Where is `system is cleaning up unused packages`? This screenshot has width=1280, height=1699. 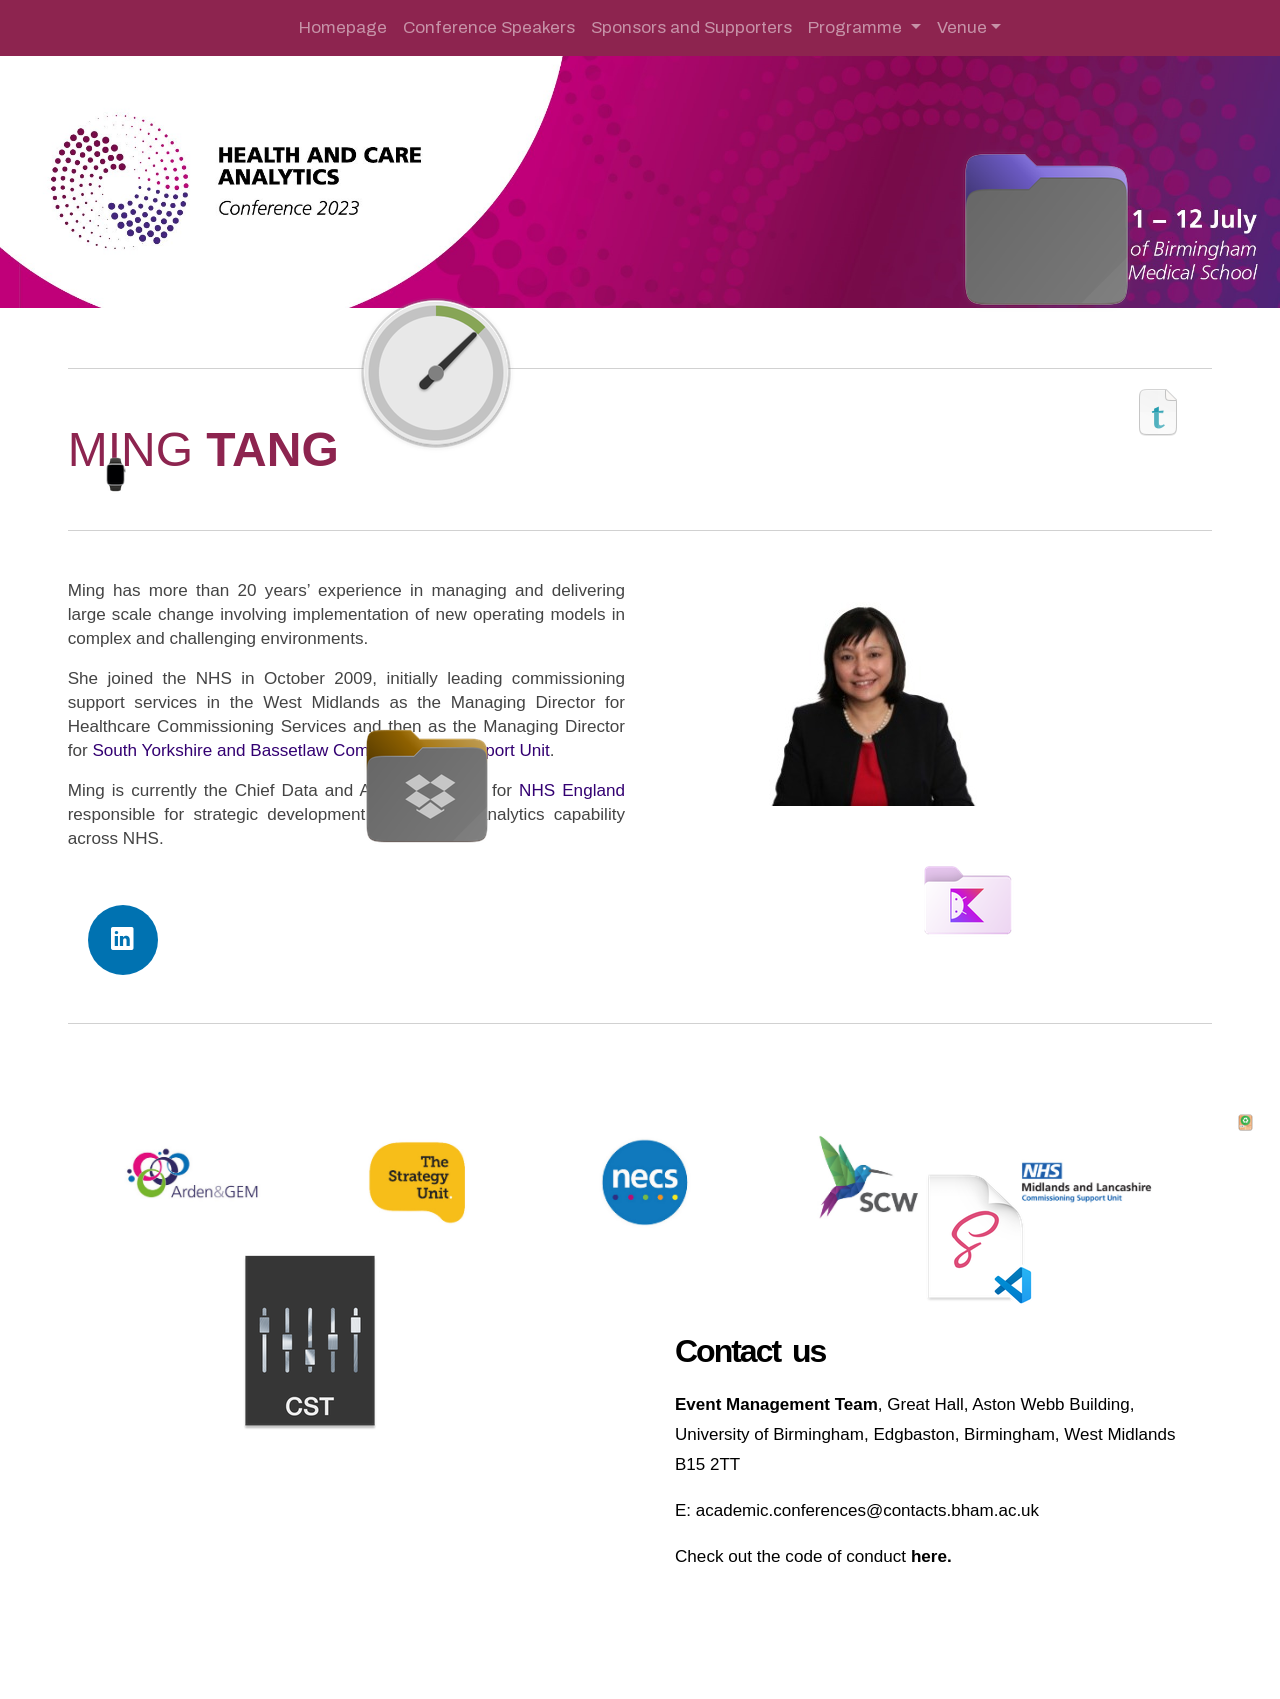 system is cleaning up unused packages is located at coordinates (1245, 1122).